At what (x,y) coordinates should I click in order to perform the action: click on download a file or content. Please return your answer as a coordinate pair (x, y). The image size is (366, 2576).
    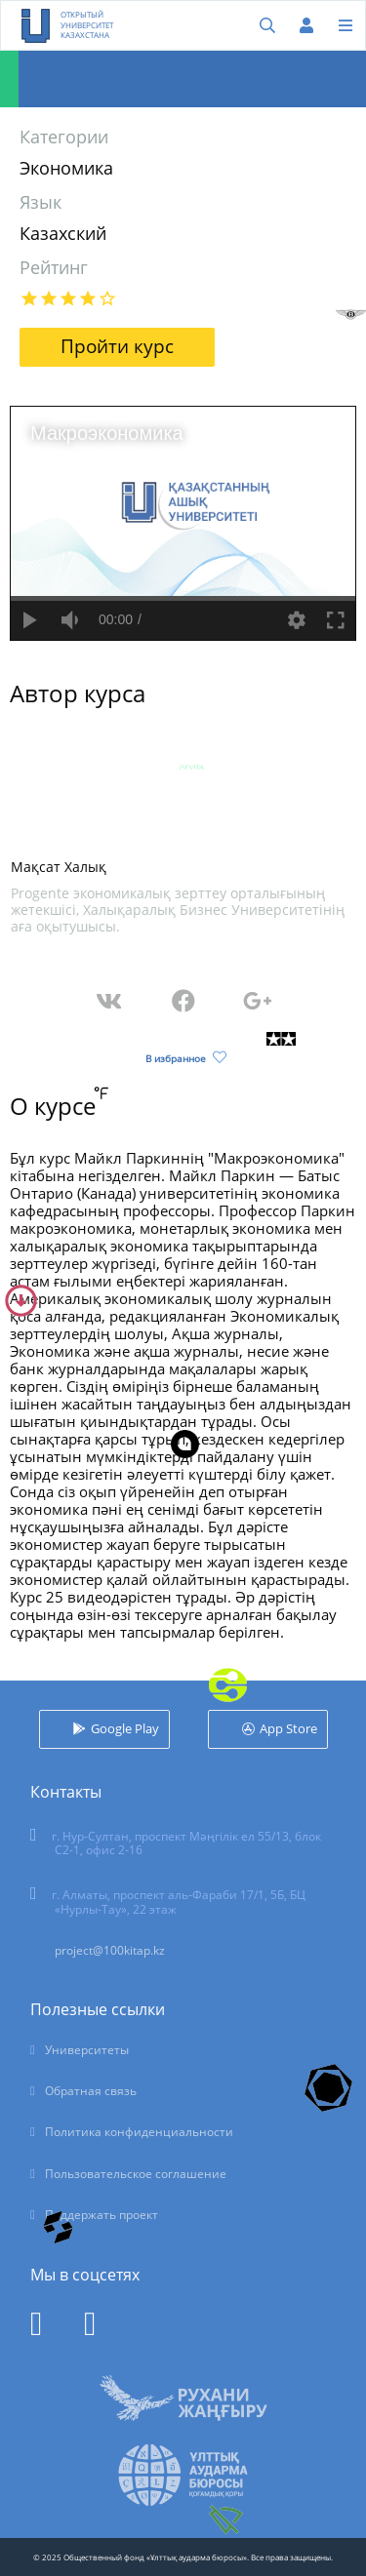
    Looking at the image, I should click on (20, 1300).